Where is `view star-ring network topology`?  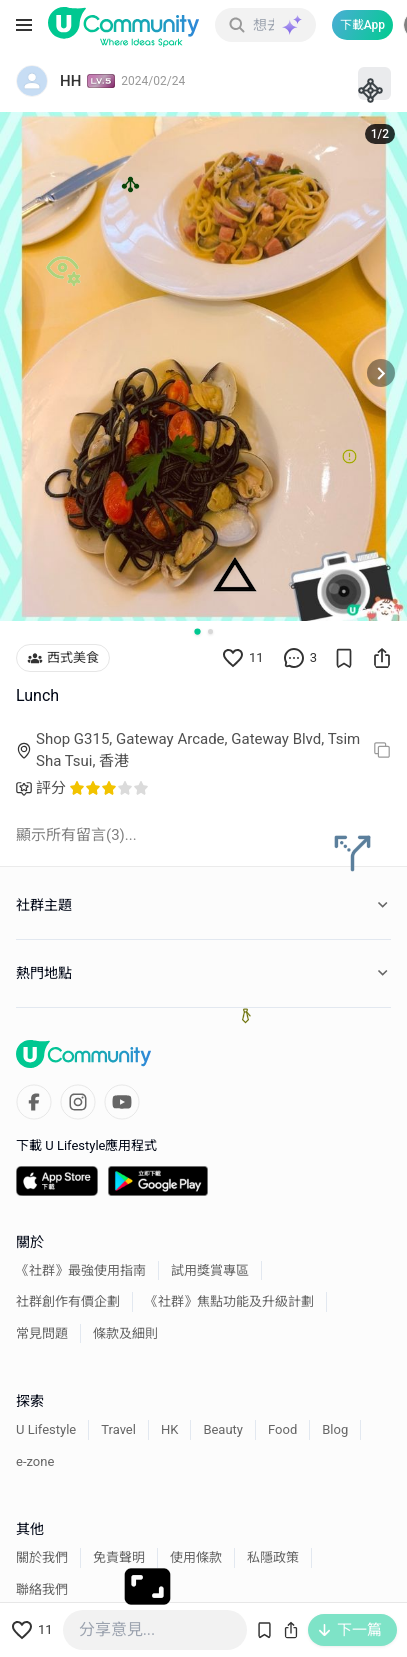 view star-ring network topology is located at coordinates (370, 90).